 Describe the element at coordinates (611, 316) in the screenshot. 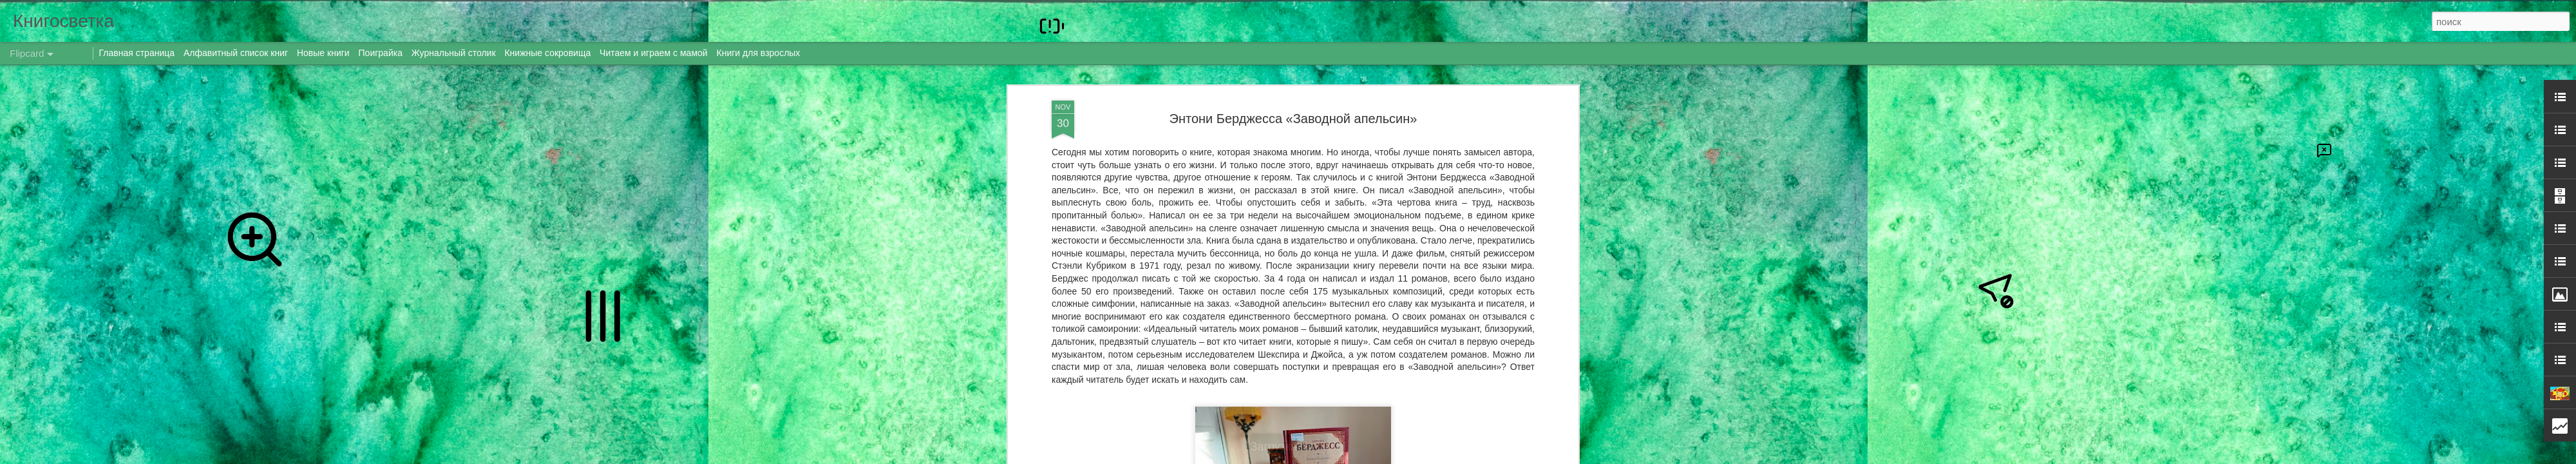

I see `indicates a count or tally of three items` at that location.